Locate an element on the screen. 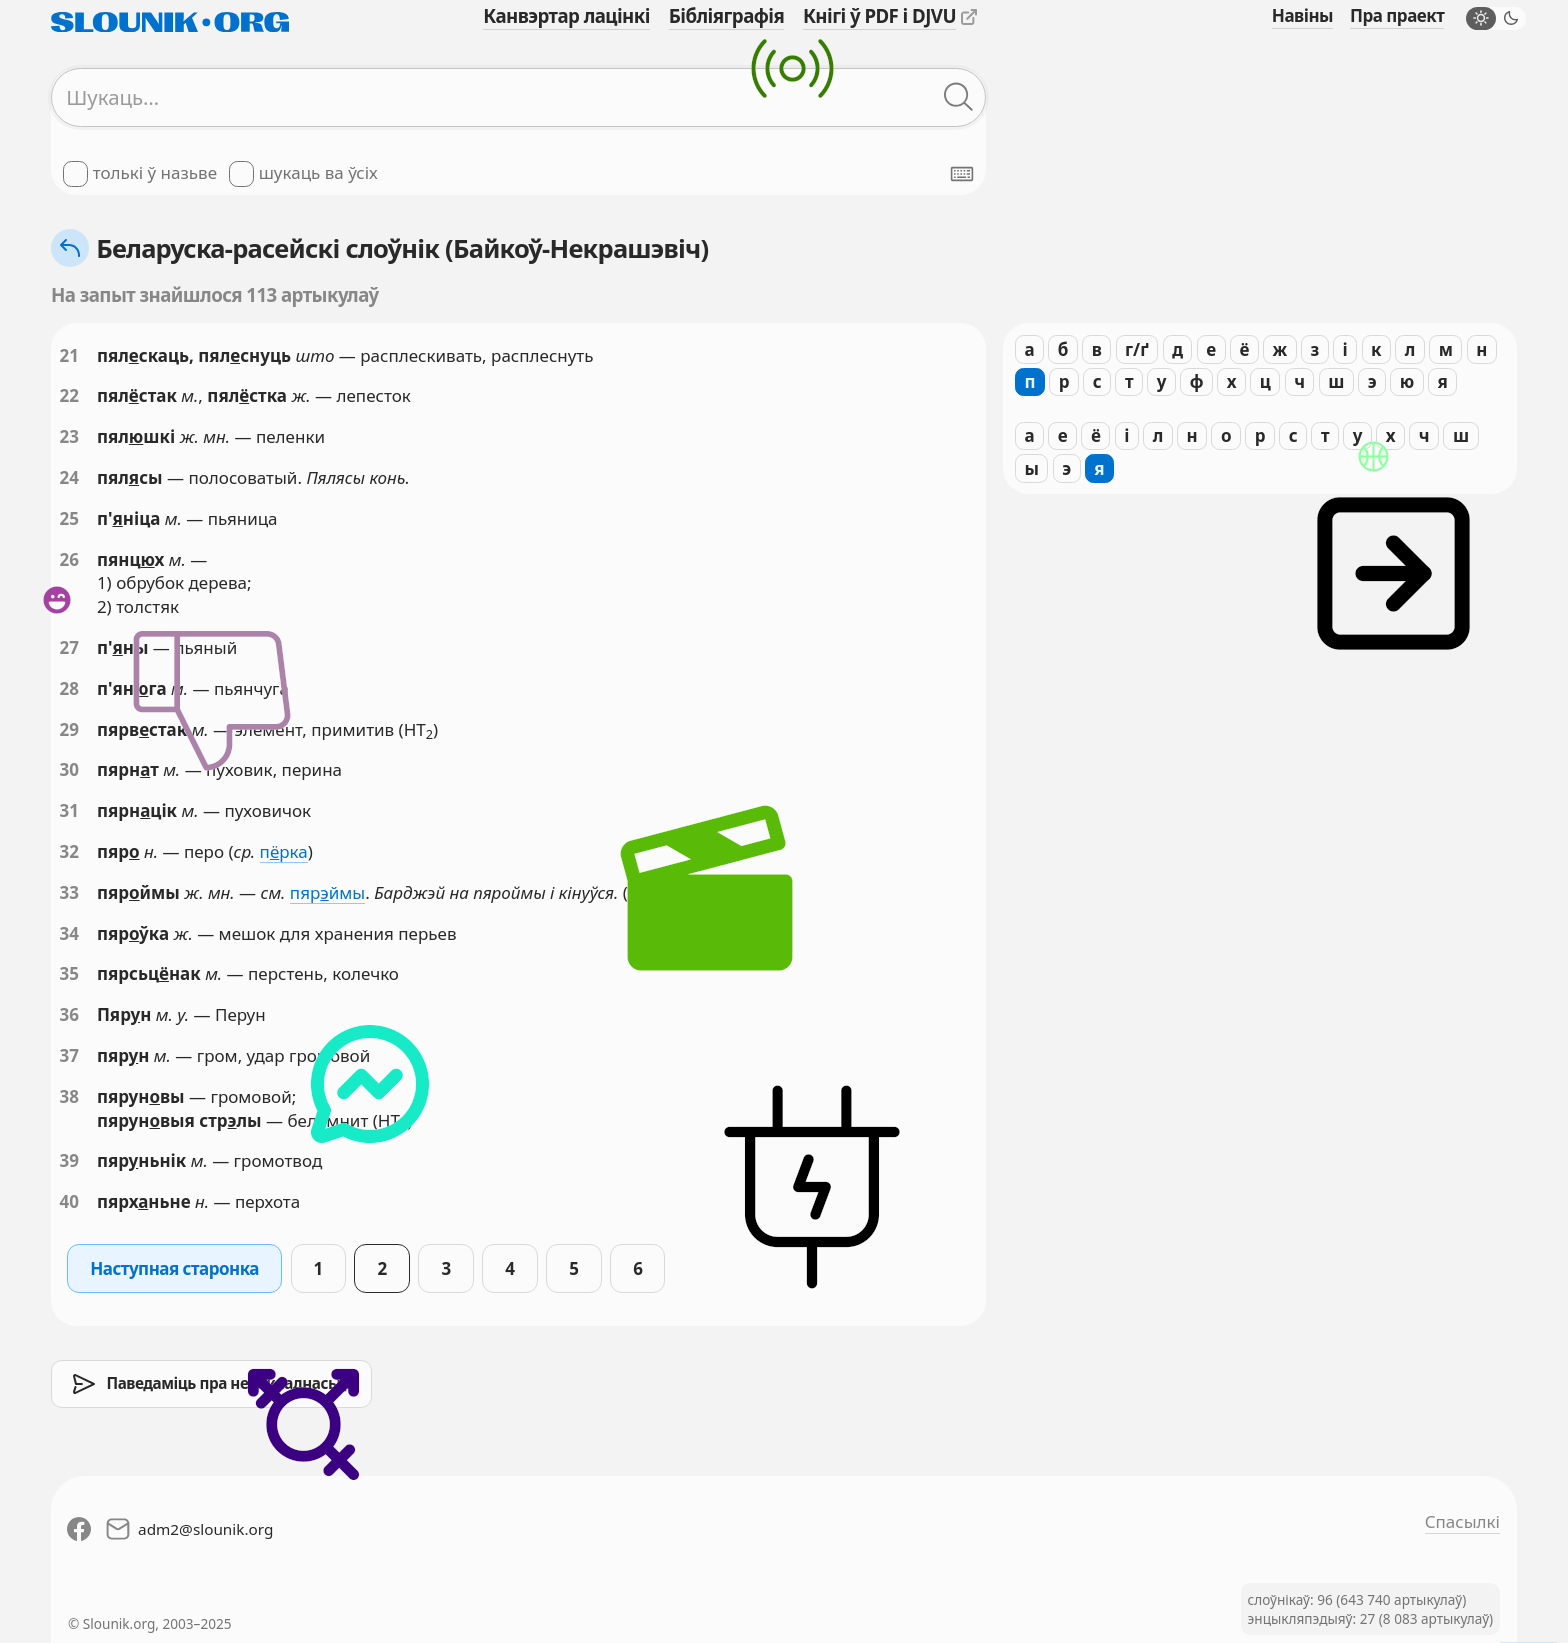  access sports or basketball-related content is located at coordinates (1373, 456).